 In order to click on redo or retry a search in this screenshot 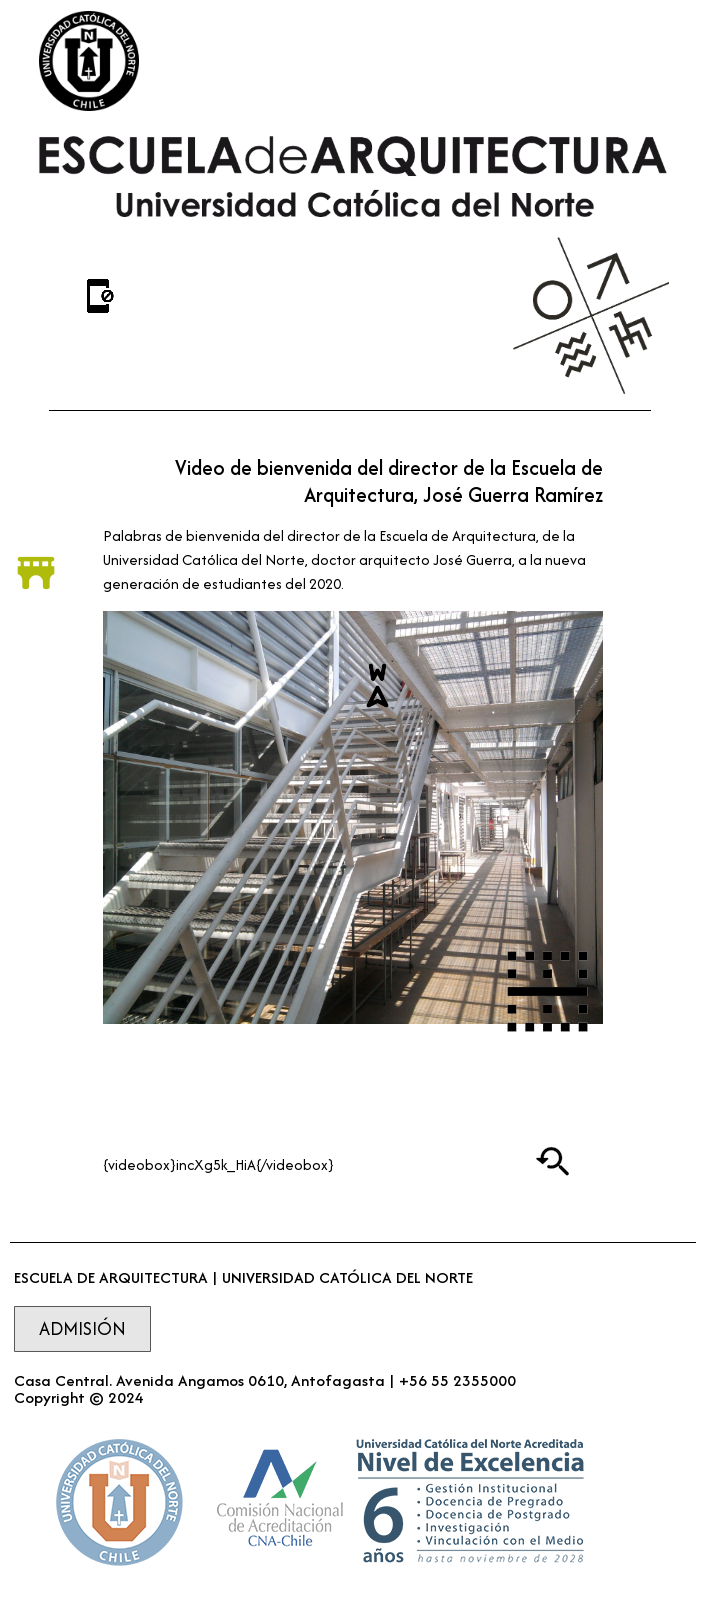, I will do `click(553, 1162)`.